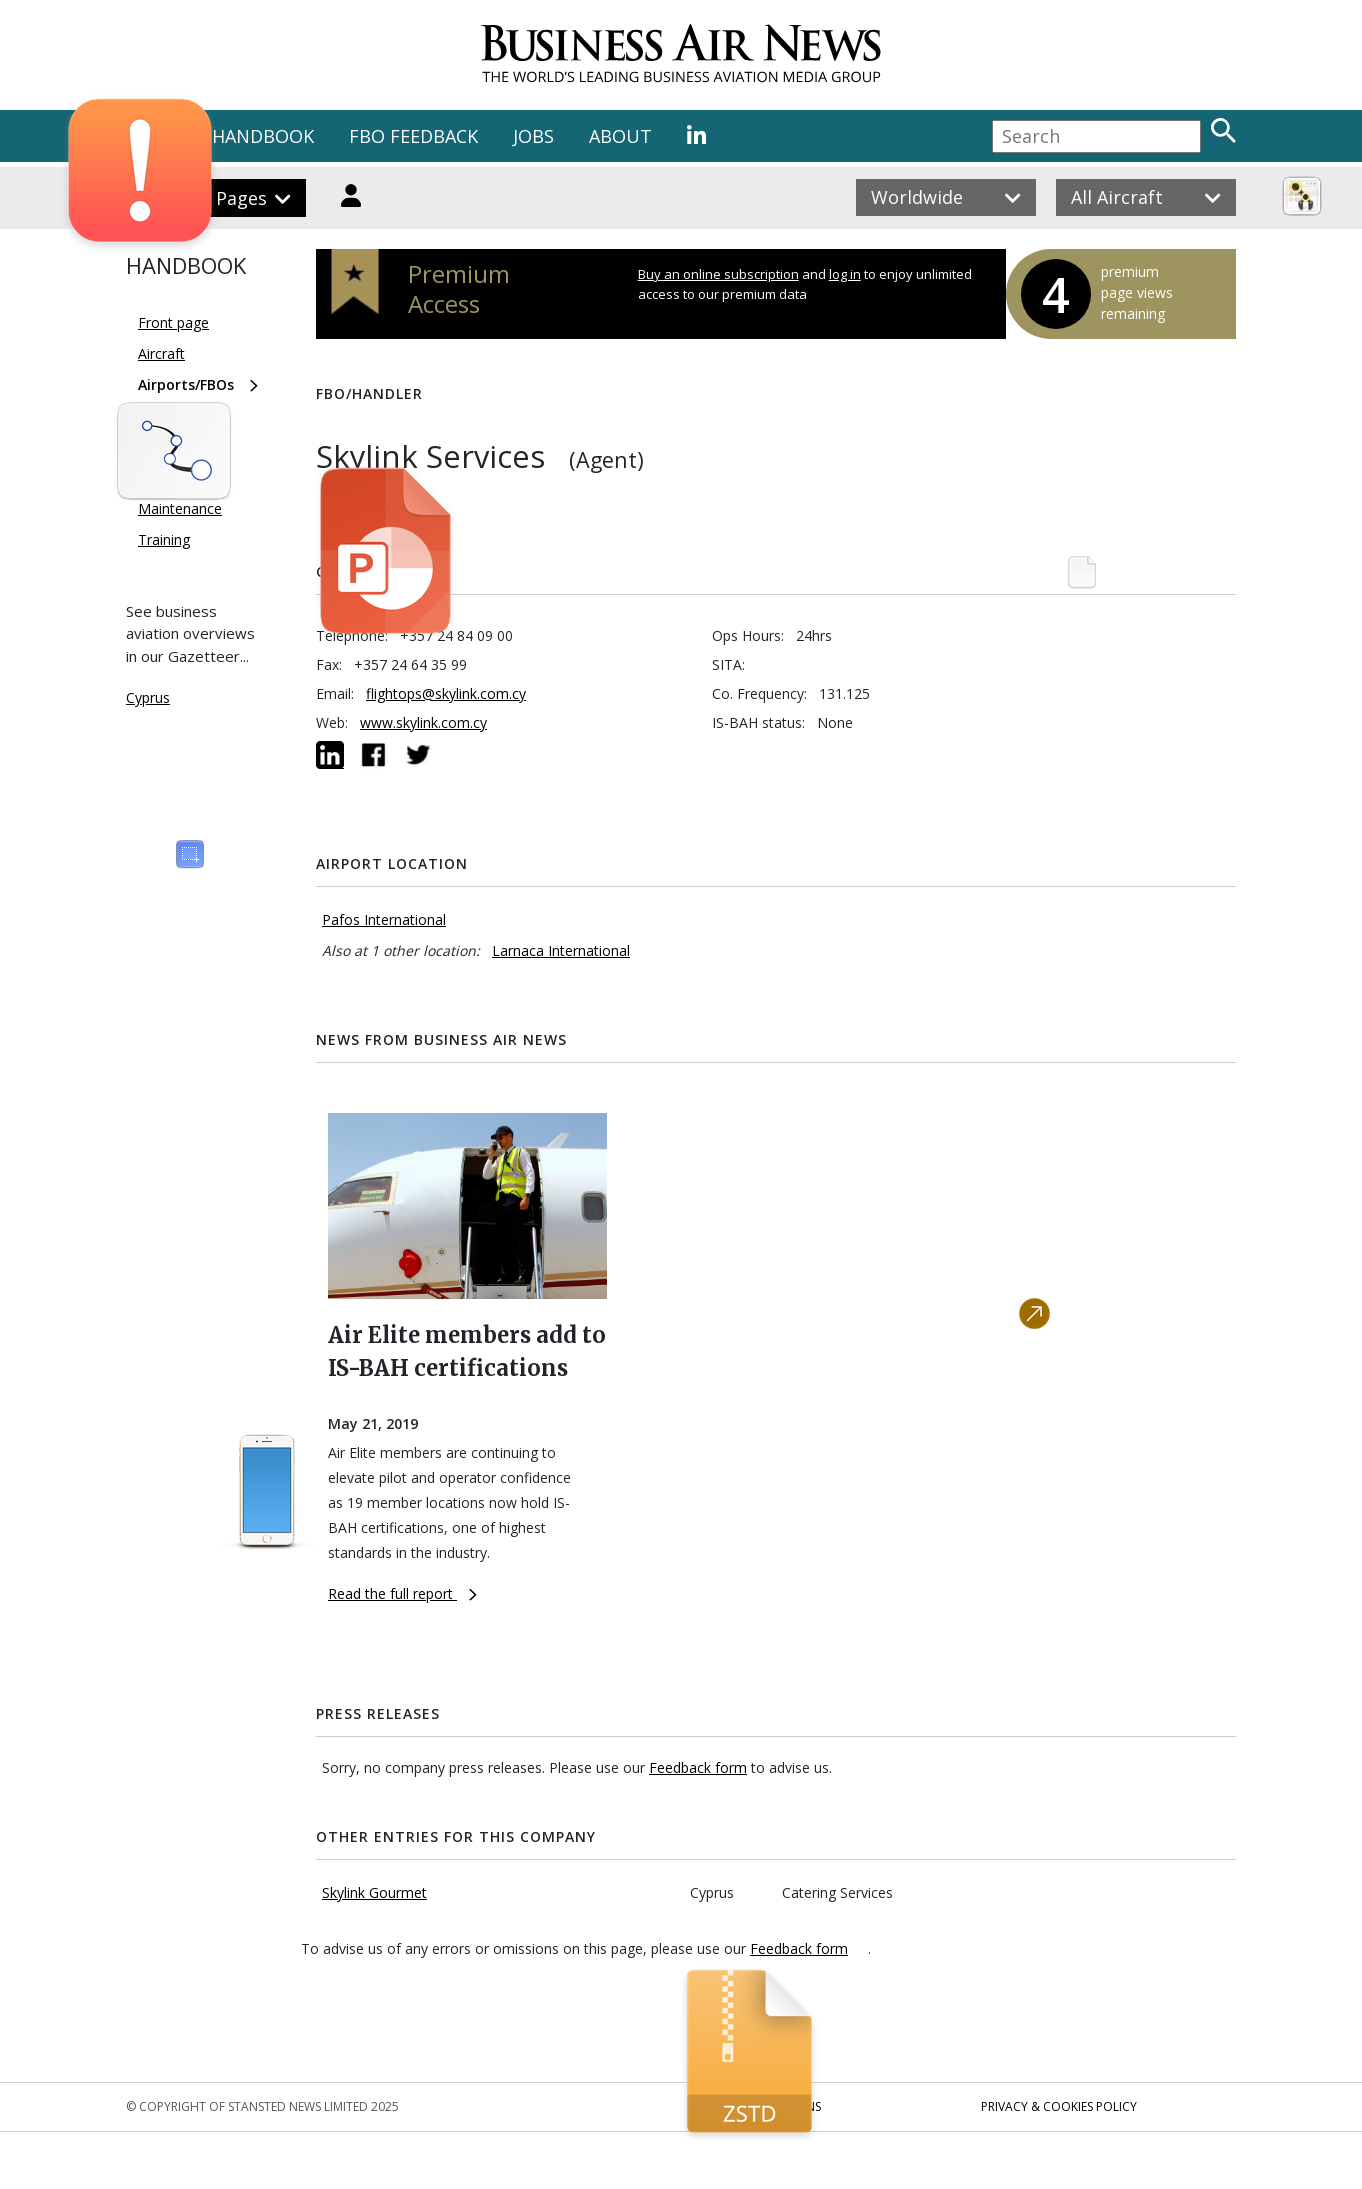 The width and height of the screenshot is (1362, 2189). Describe the element at coordinates (174, 447) in the screenshot. I see `open a karbon vector graphics file` at that location.